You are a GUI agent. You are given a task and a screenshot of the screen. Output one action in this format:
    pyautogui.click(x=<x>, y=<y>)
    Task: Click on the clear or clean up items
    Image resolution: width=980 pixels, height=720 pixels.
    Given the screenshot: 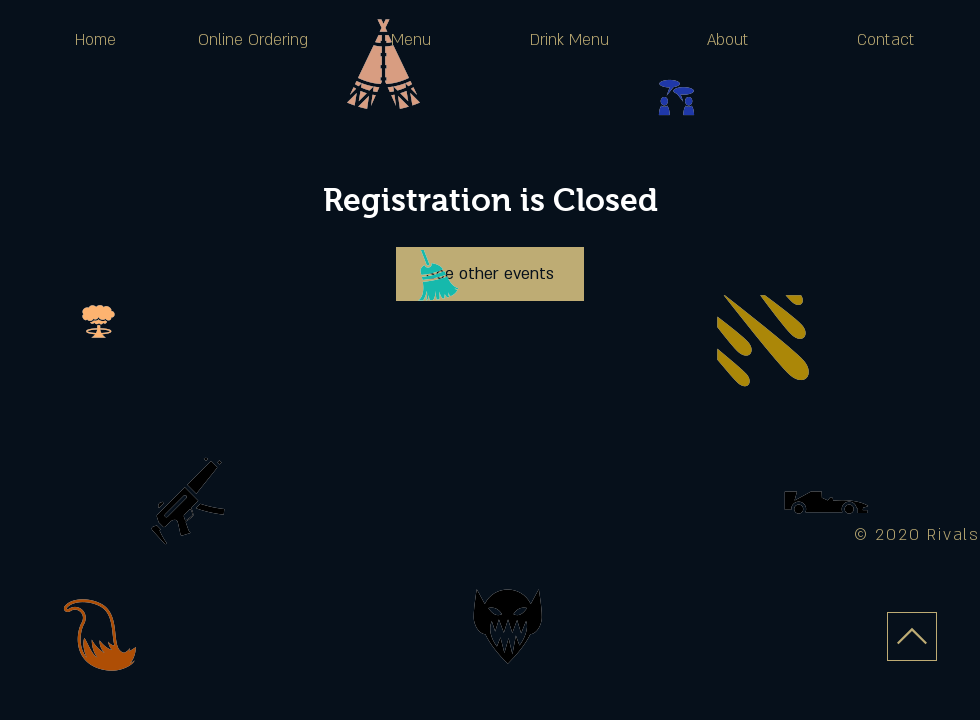 What is the action you would take?
    pyautogui.click(x=432, y=276)
    